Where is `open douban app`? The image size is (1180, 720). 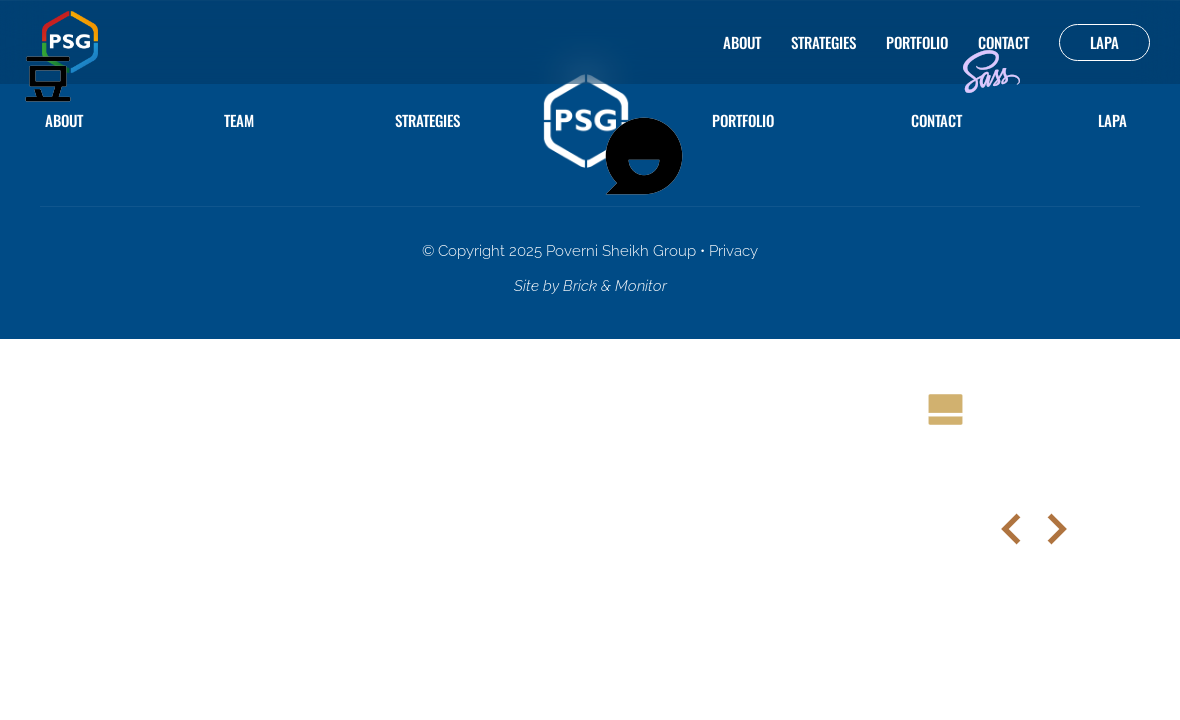
open douban app is located at coordinates (48, 79).